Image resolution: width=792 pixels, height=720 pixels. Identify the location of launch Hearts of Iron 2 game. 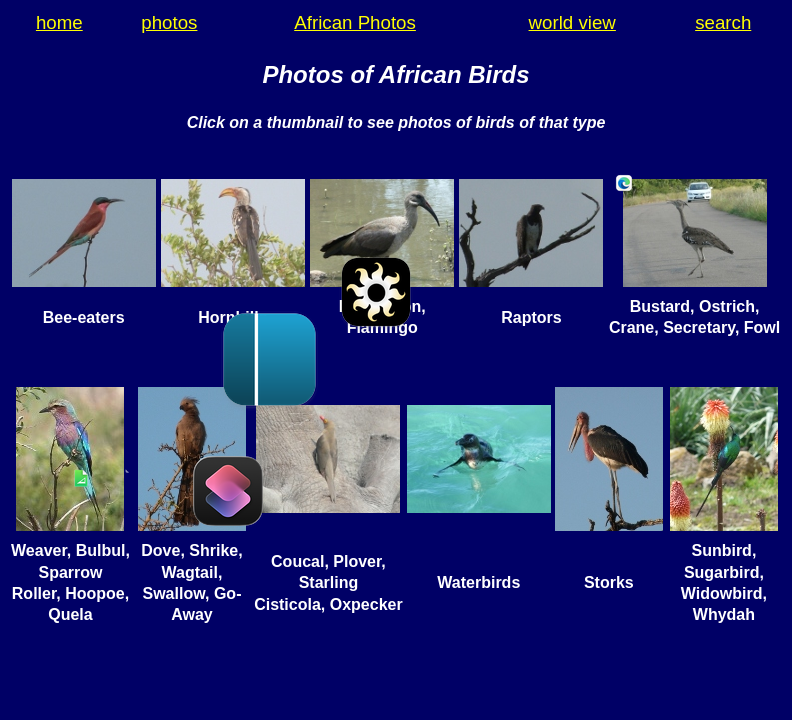
(376, 292).